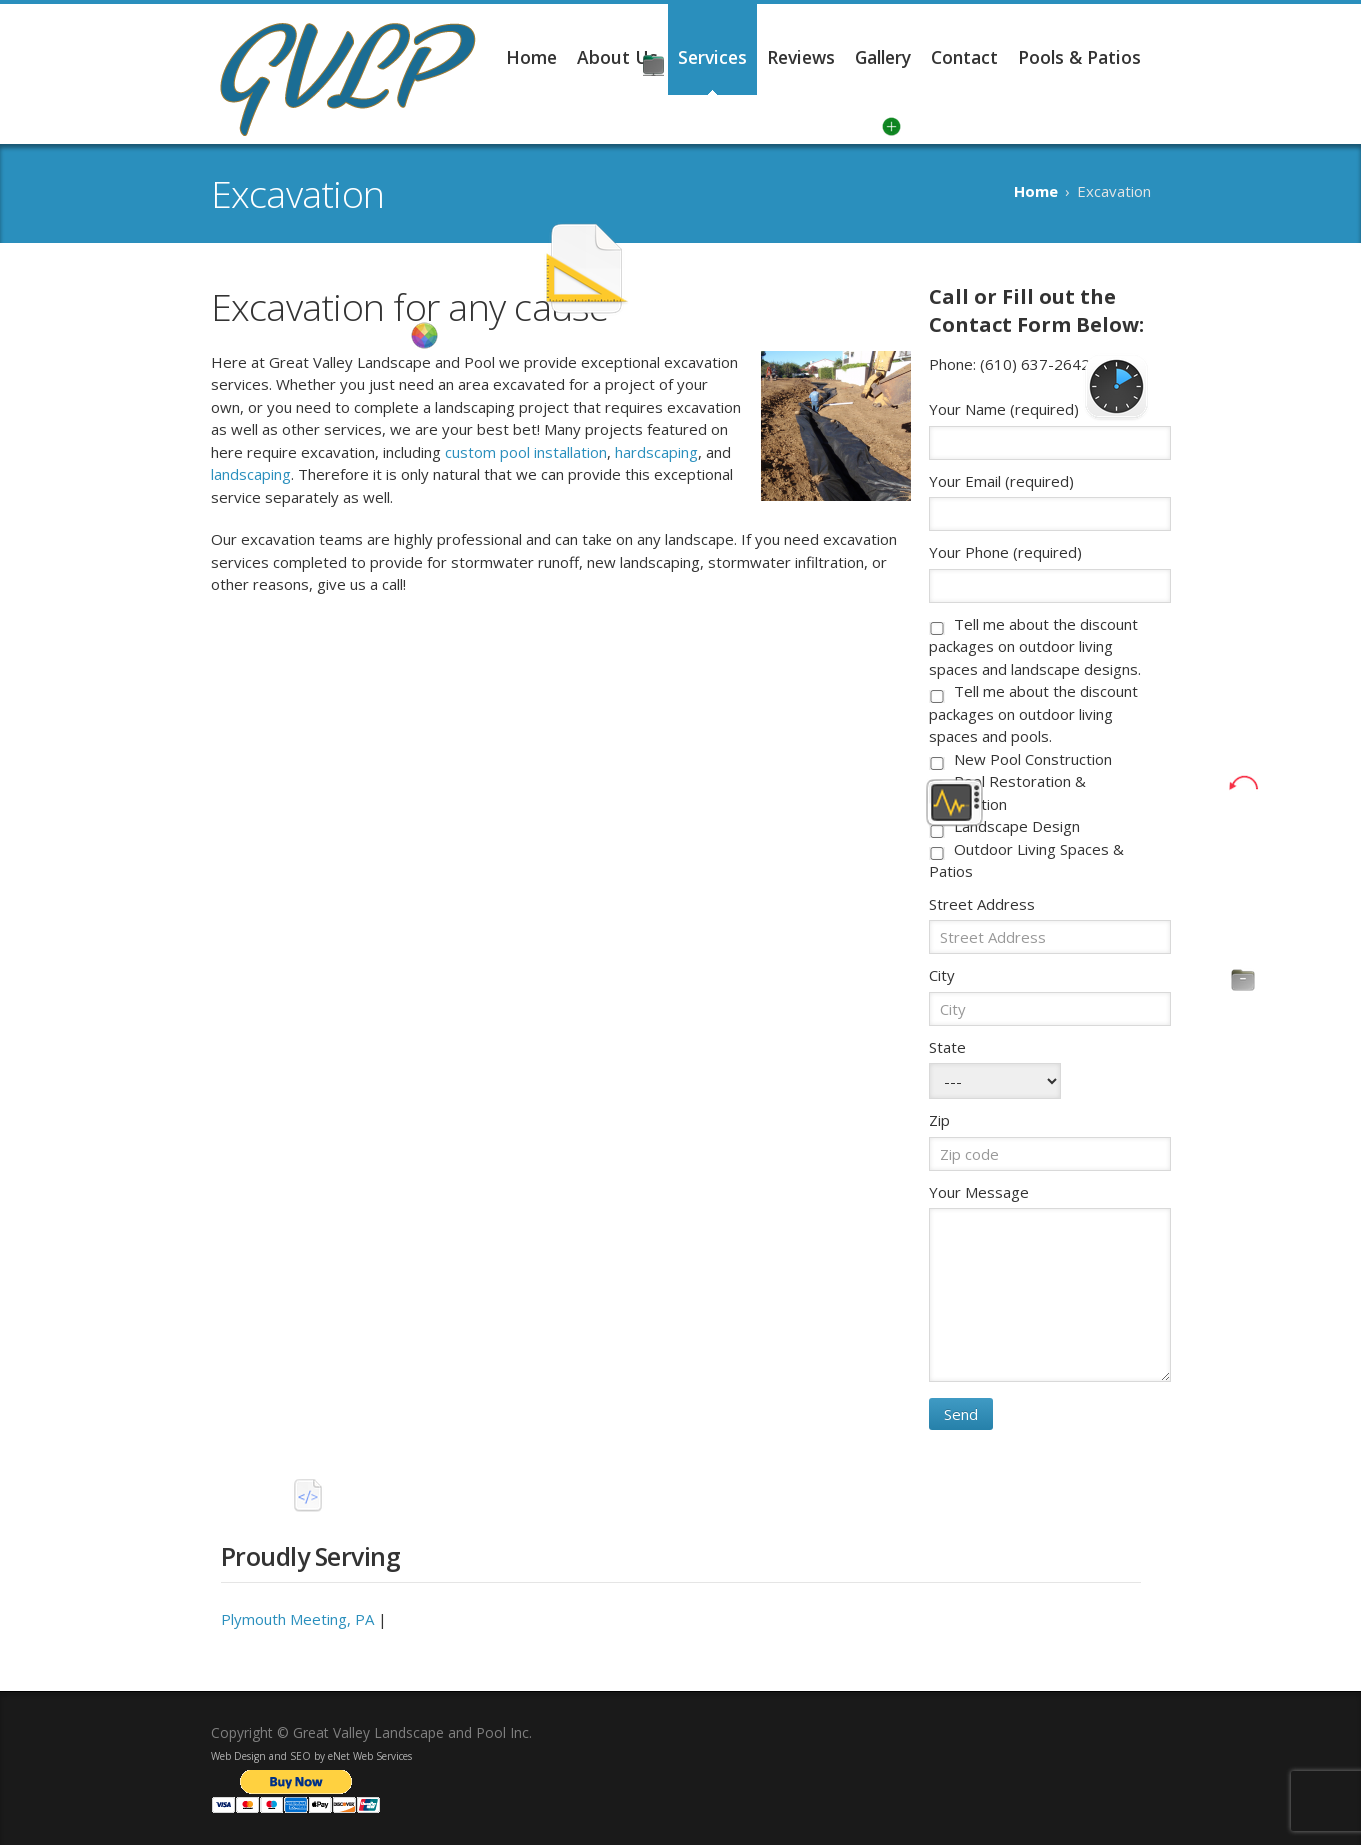 The height and width of the screenshot is (1845, 1361). What do you see at coordinates (1244, 782) in the screenshot?
I see `undo the last action` at bounding box center [1244, 782].